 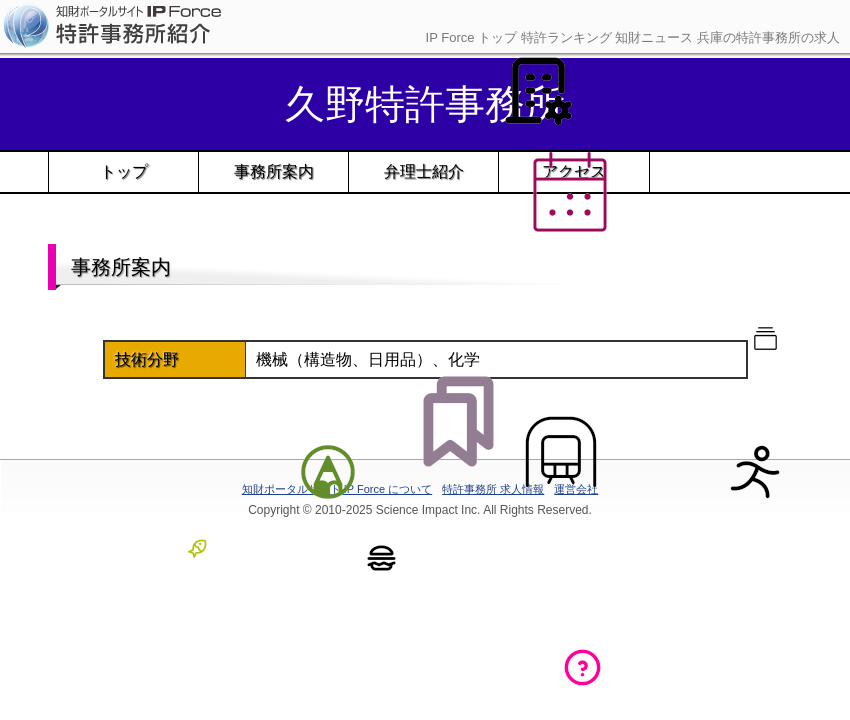 What do you see at coordinates (198, 548) in the screenshot?
I see `browse seafood or fish-related content` at bounding box center [198, 548].